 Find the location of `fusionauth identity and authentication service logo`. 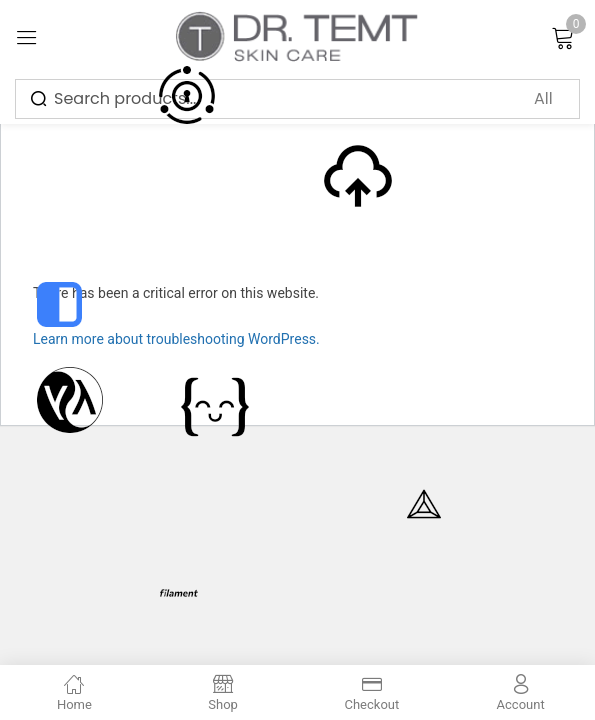

fusionauth identity and authentication service logo is located at coordinates (187, 95).